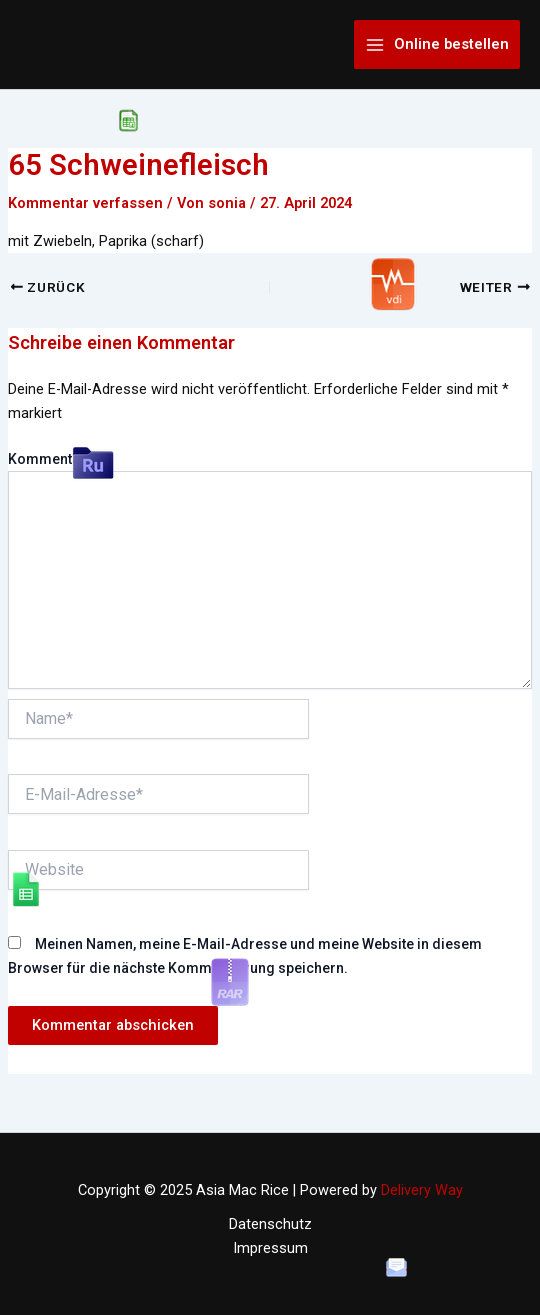  I want to click on virtualbox virtual disk image file, so click(393, 284).